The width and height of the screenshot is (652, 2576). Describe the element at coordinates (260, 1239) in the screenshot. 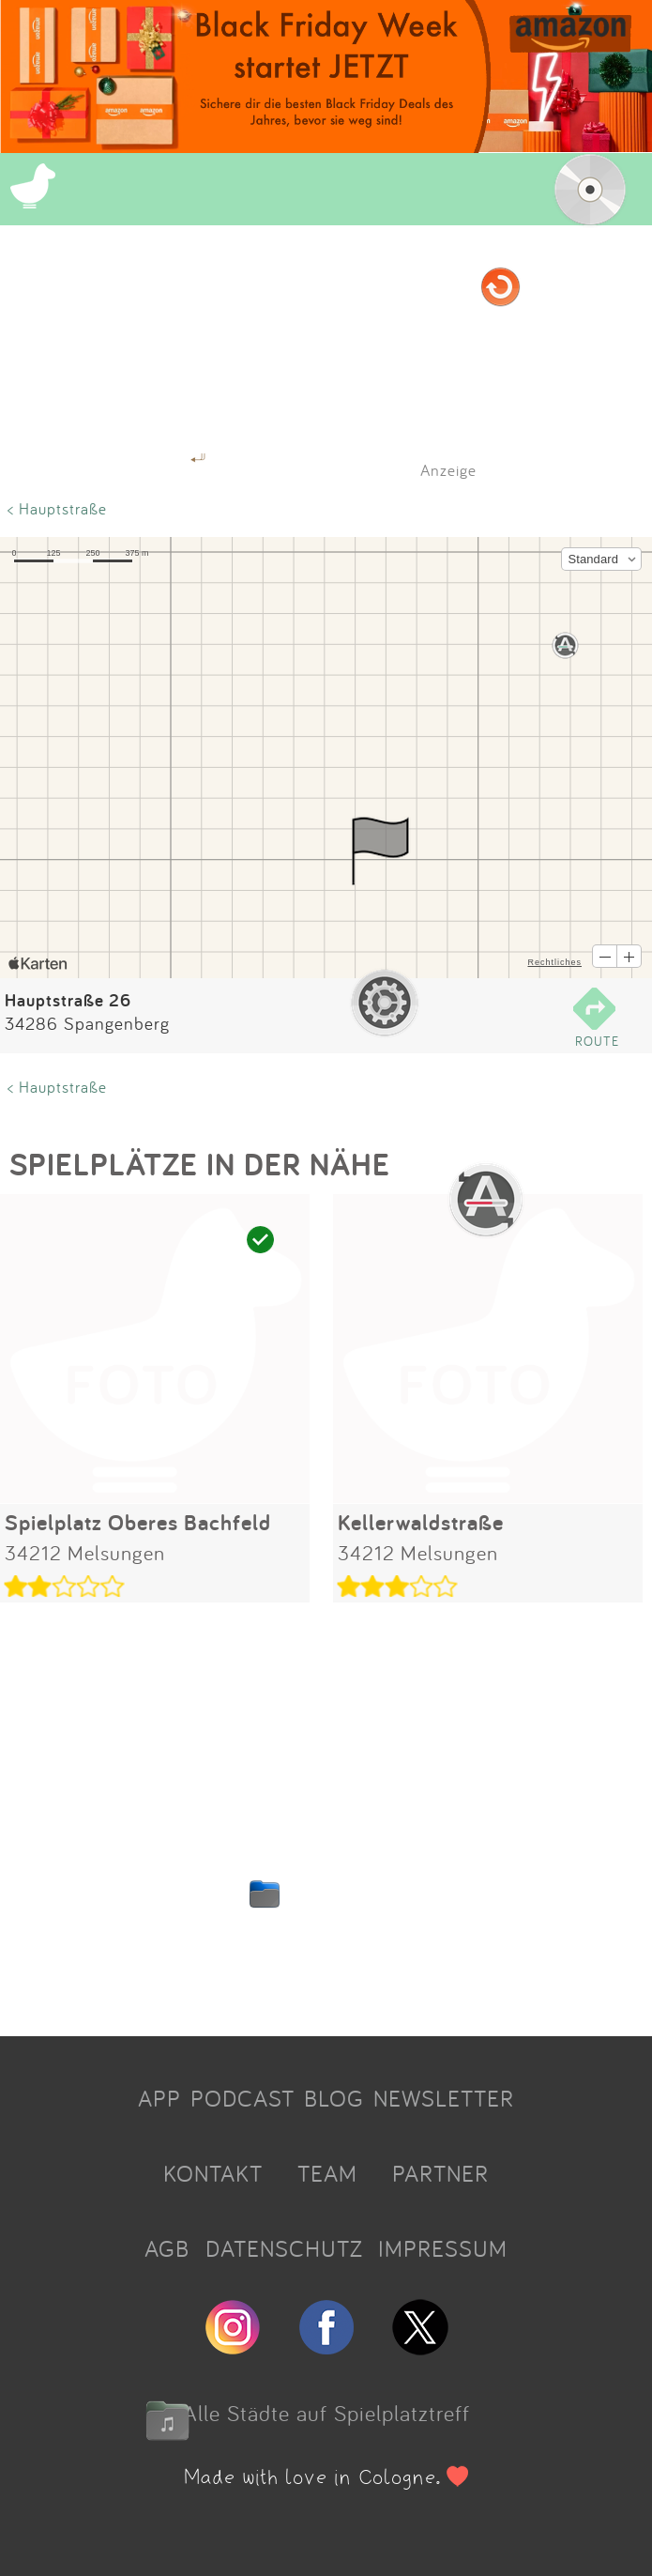

I see `confirm or accept an action` at that location.